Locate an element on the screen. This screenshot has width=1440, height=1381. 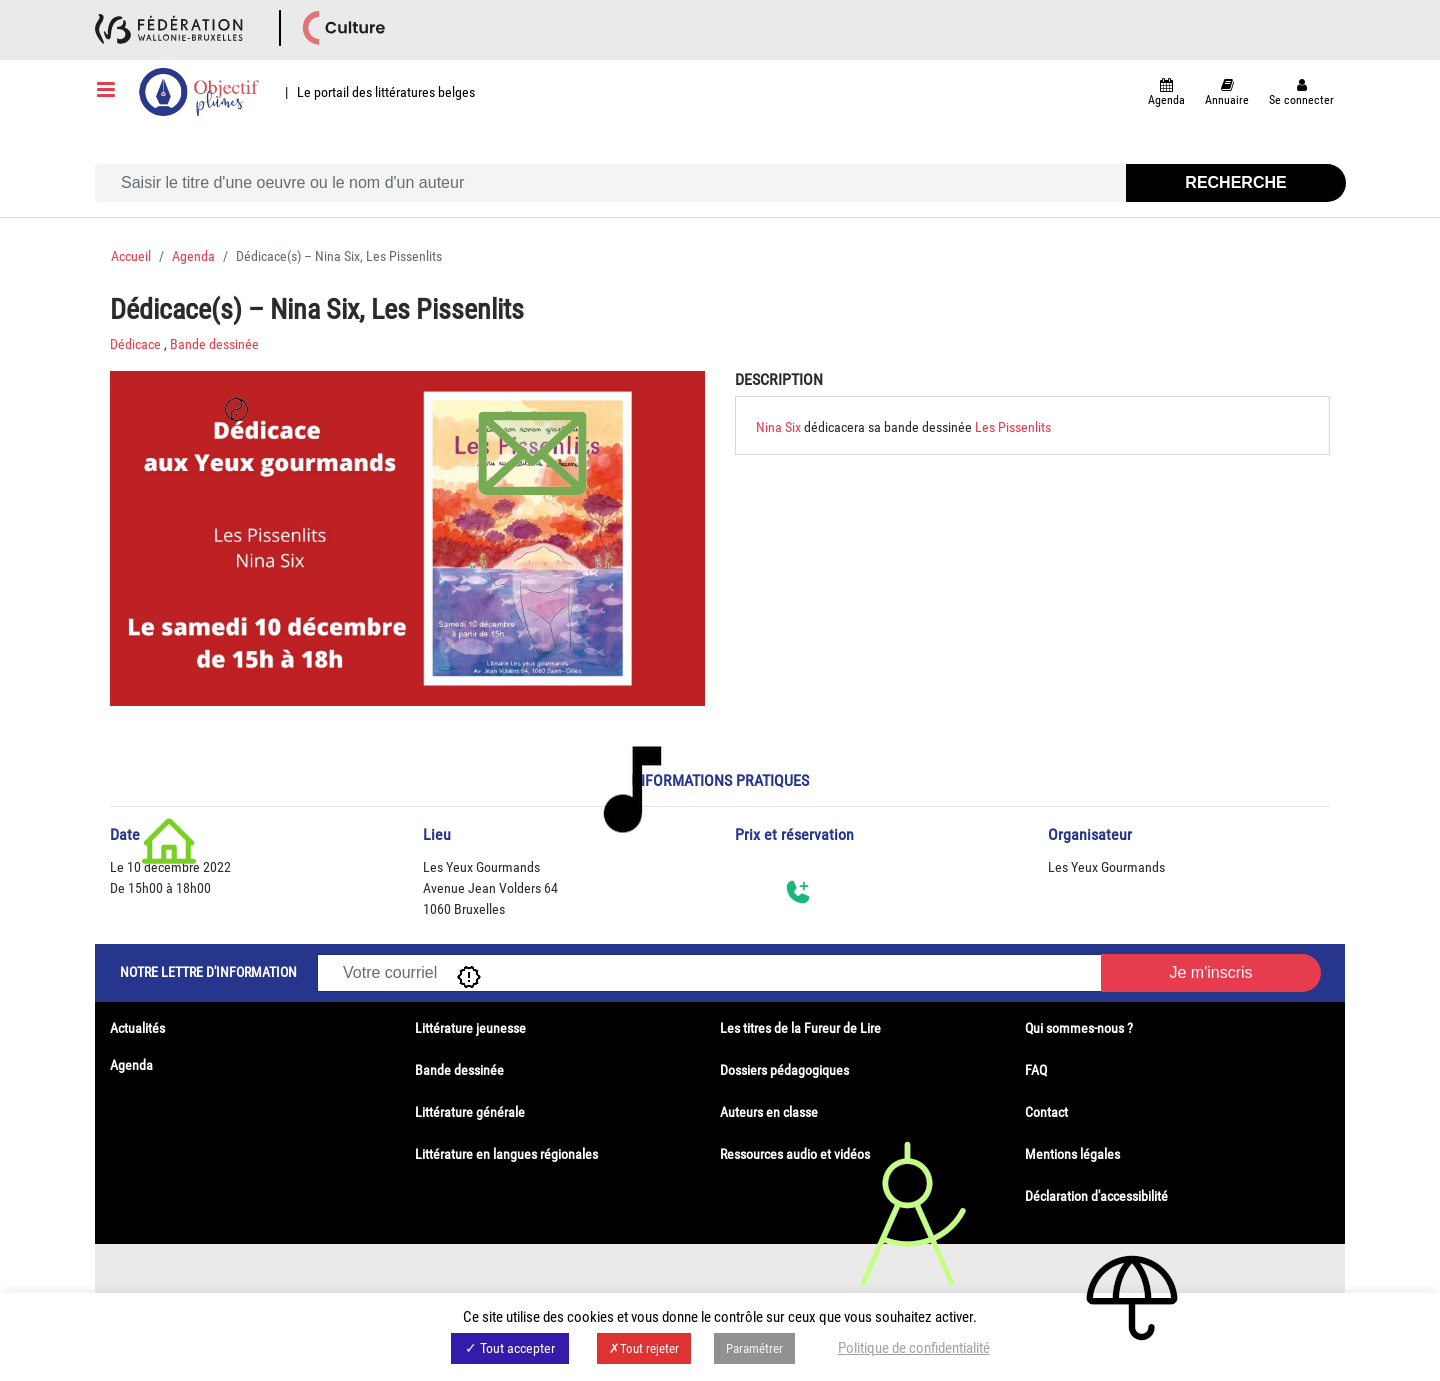
view weather protection or rain forecast is located at coordinates (1132, 1298).